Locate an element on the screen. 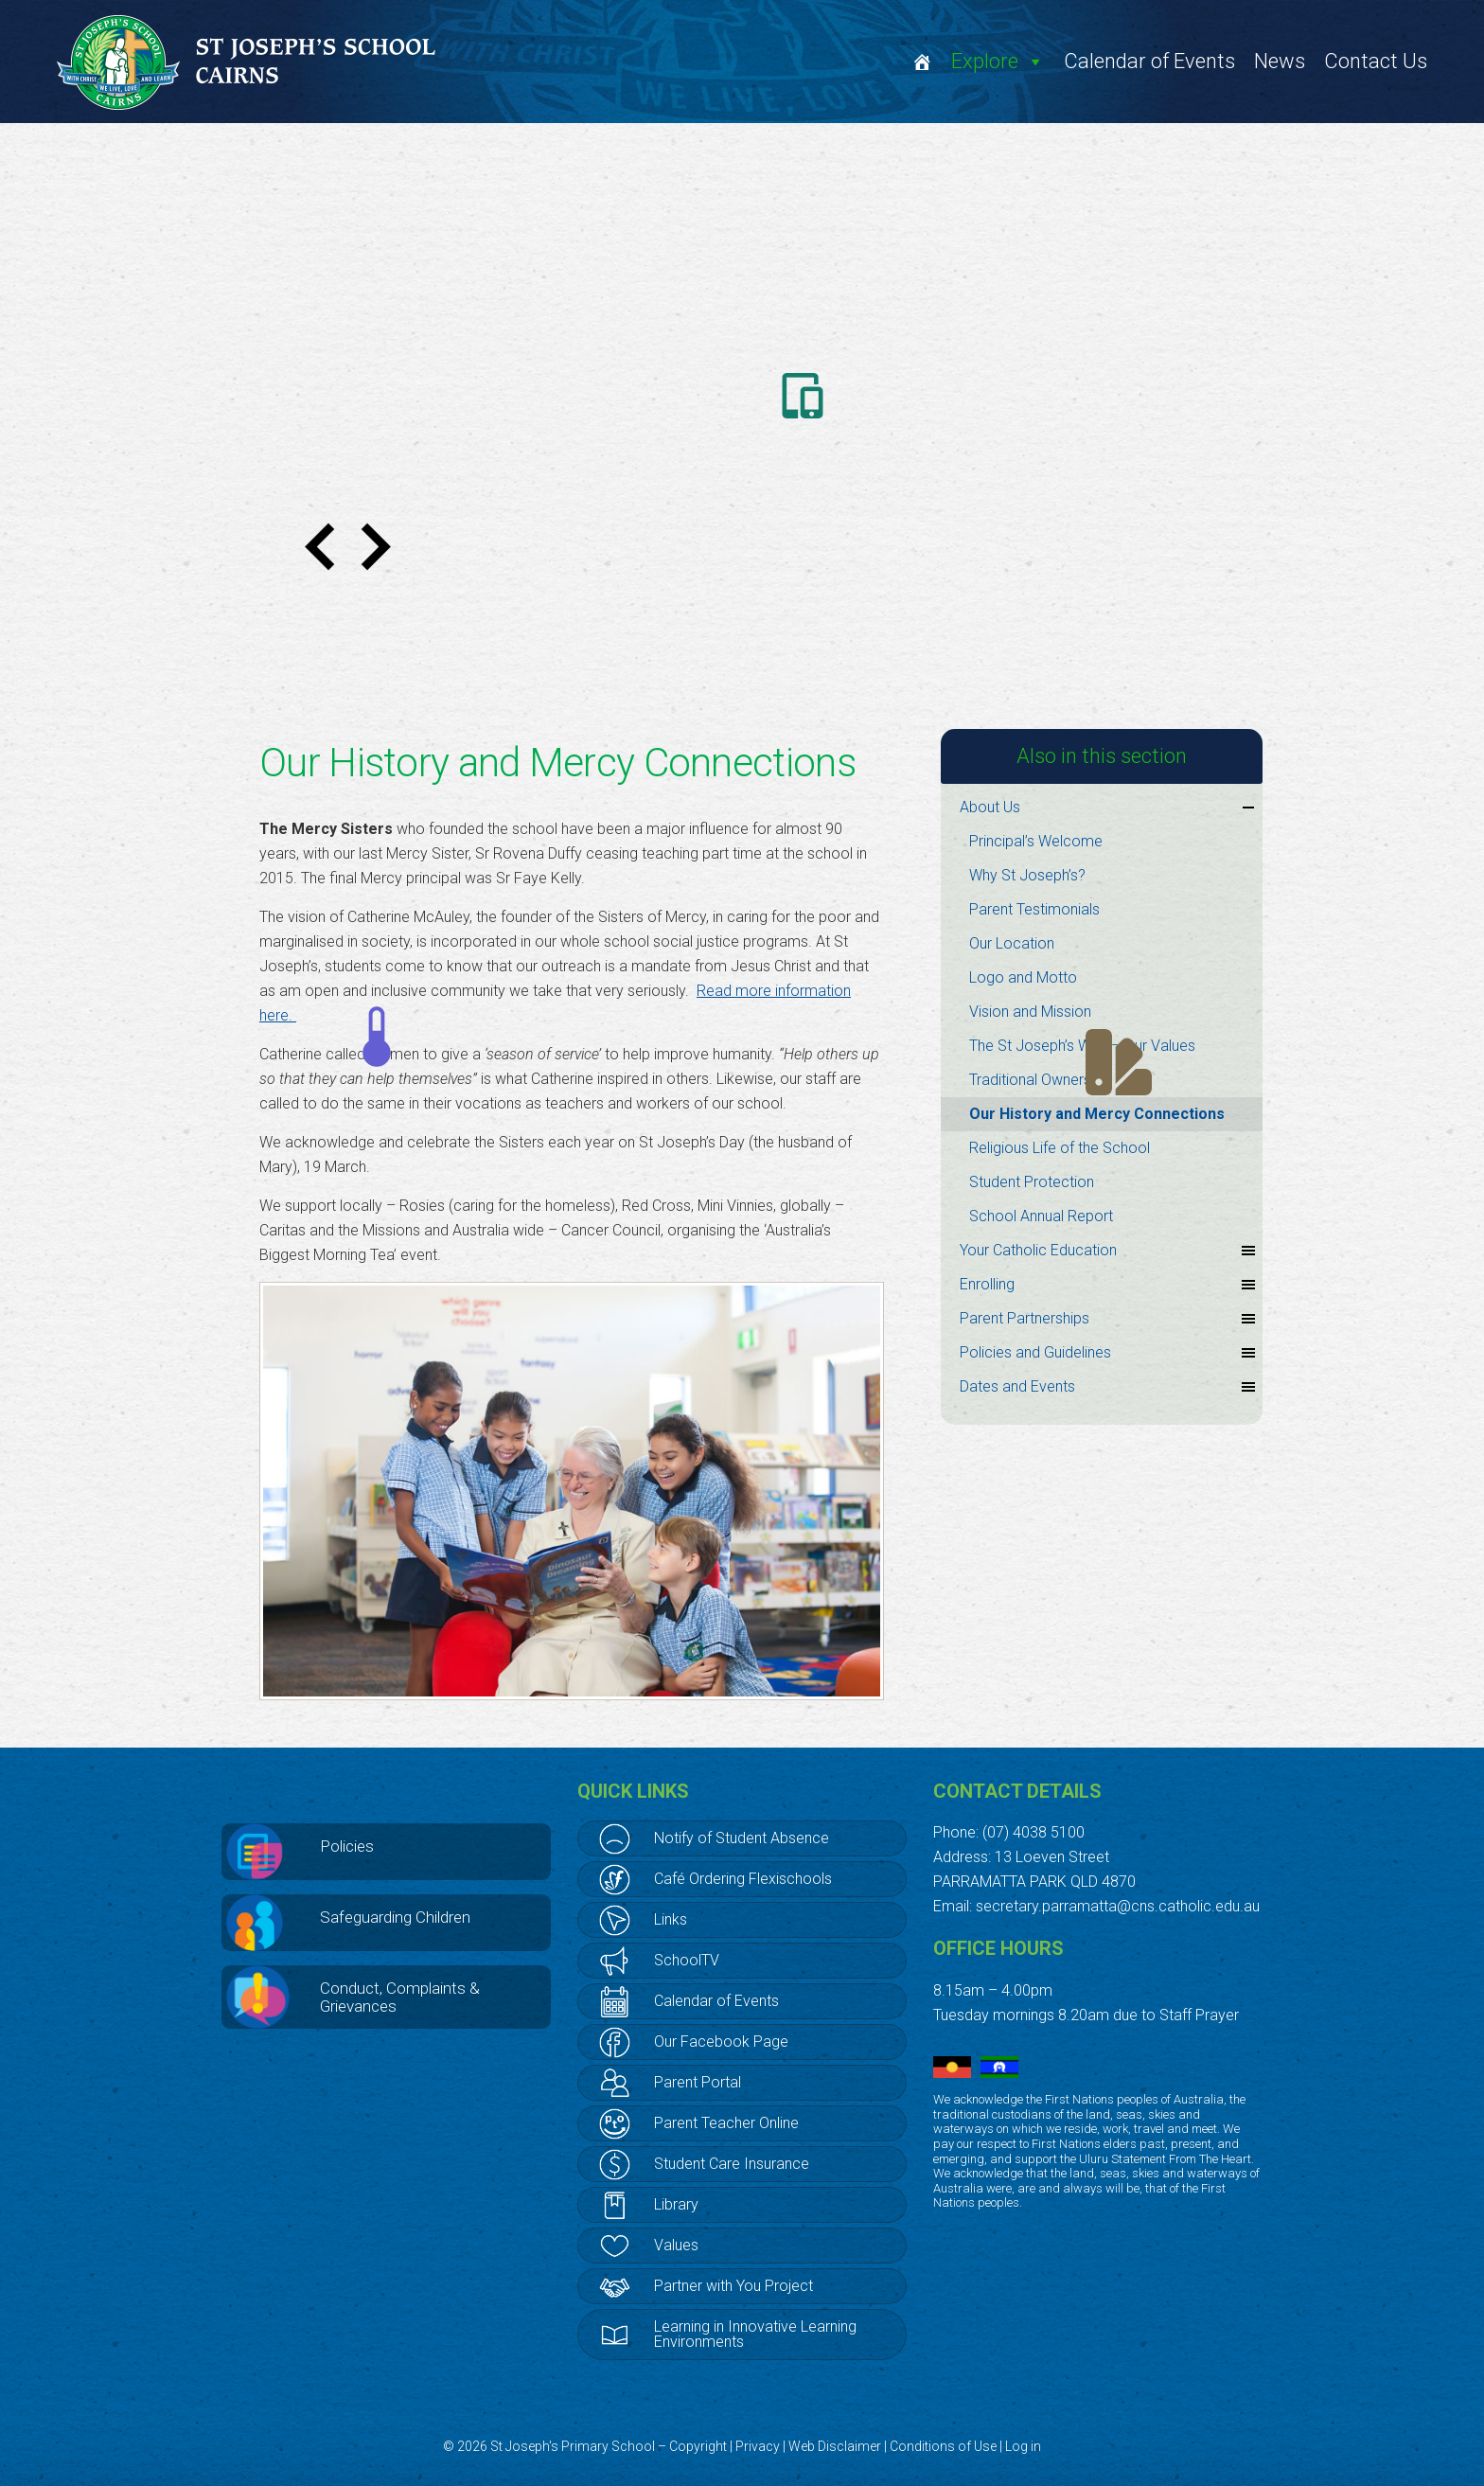 The image size is (1484, 2486). manage connected mobile devices is located at coordinates (803, 396).